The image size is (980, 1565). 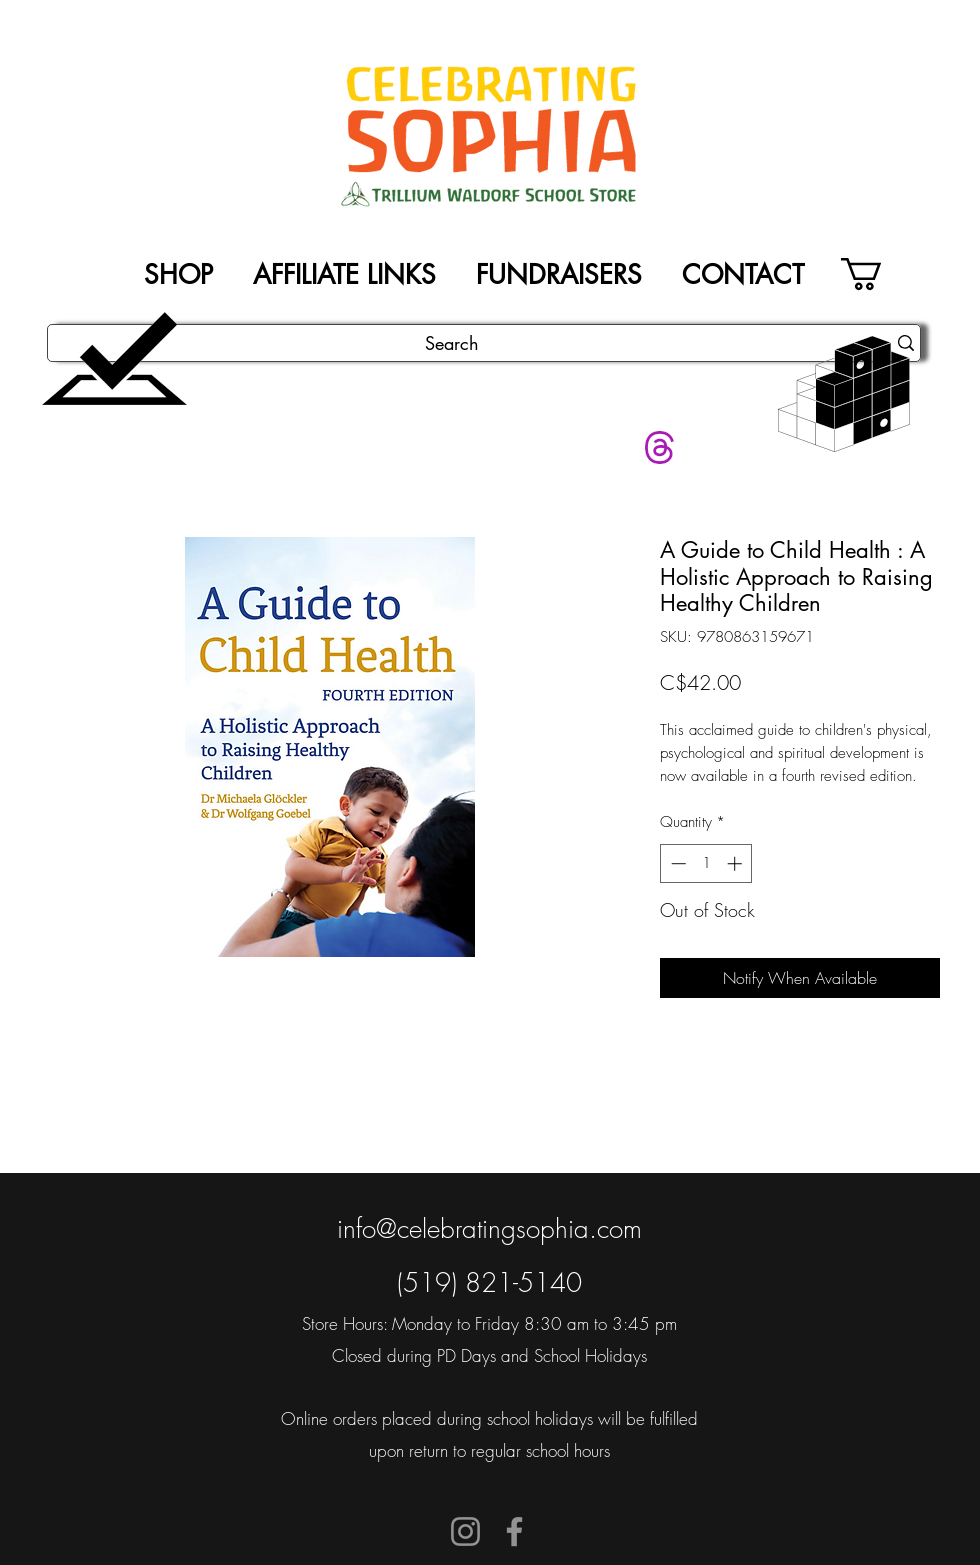 I want to click on testcafe automated testing framework logo, so click(x=114, y=358).